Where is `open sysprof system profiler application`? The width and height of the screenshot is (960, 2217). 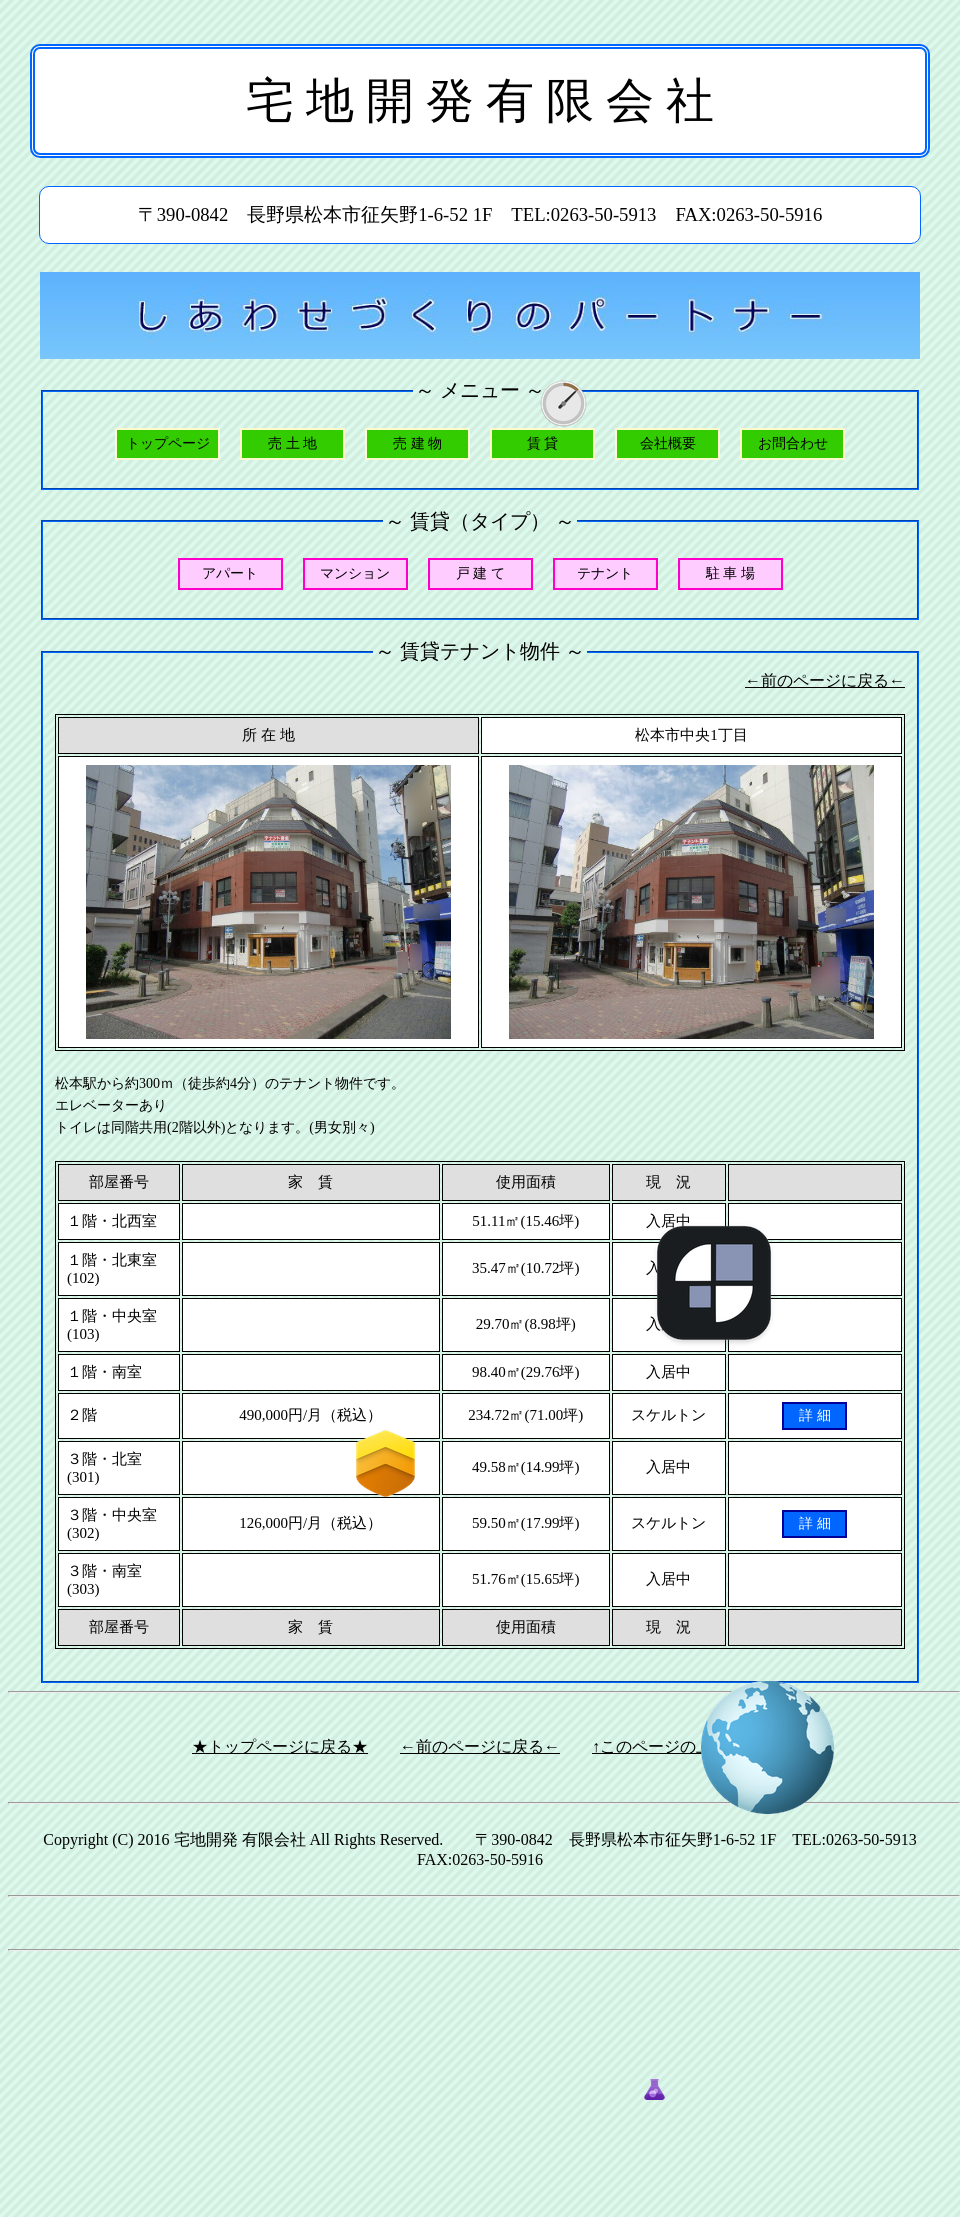 open sysprof system profiler application is located at coordinates (563, 403).